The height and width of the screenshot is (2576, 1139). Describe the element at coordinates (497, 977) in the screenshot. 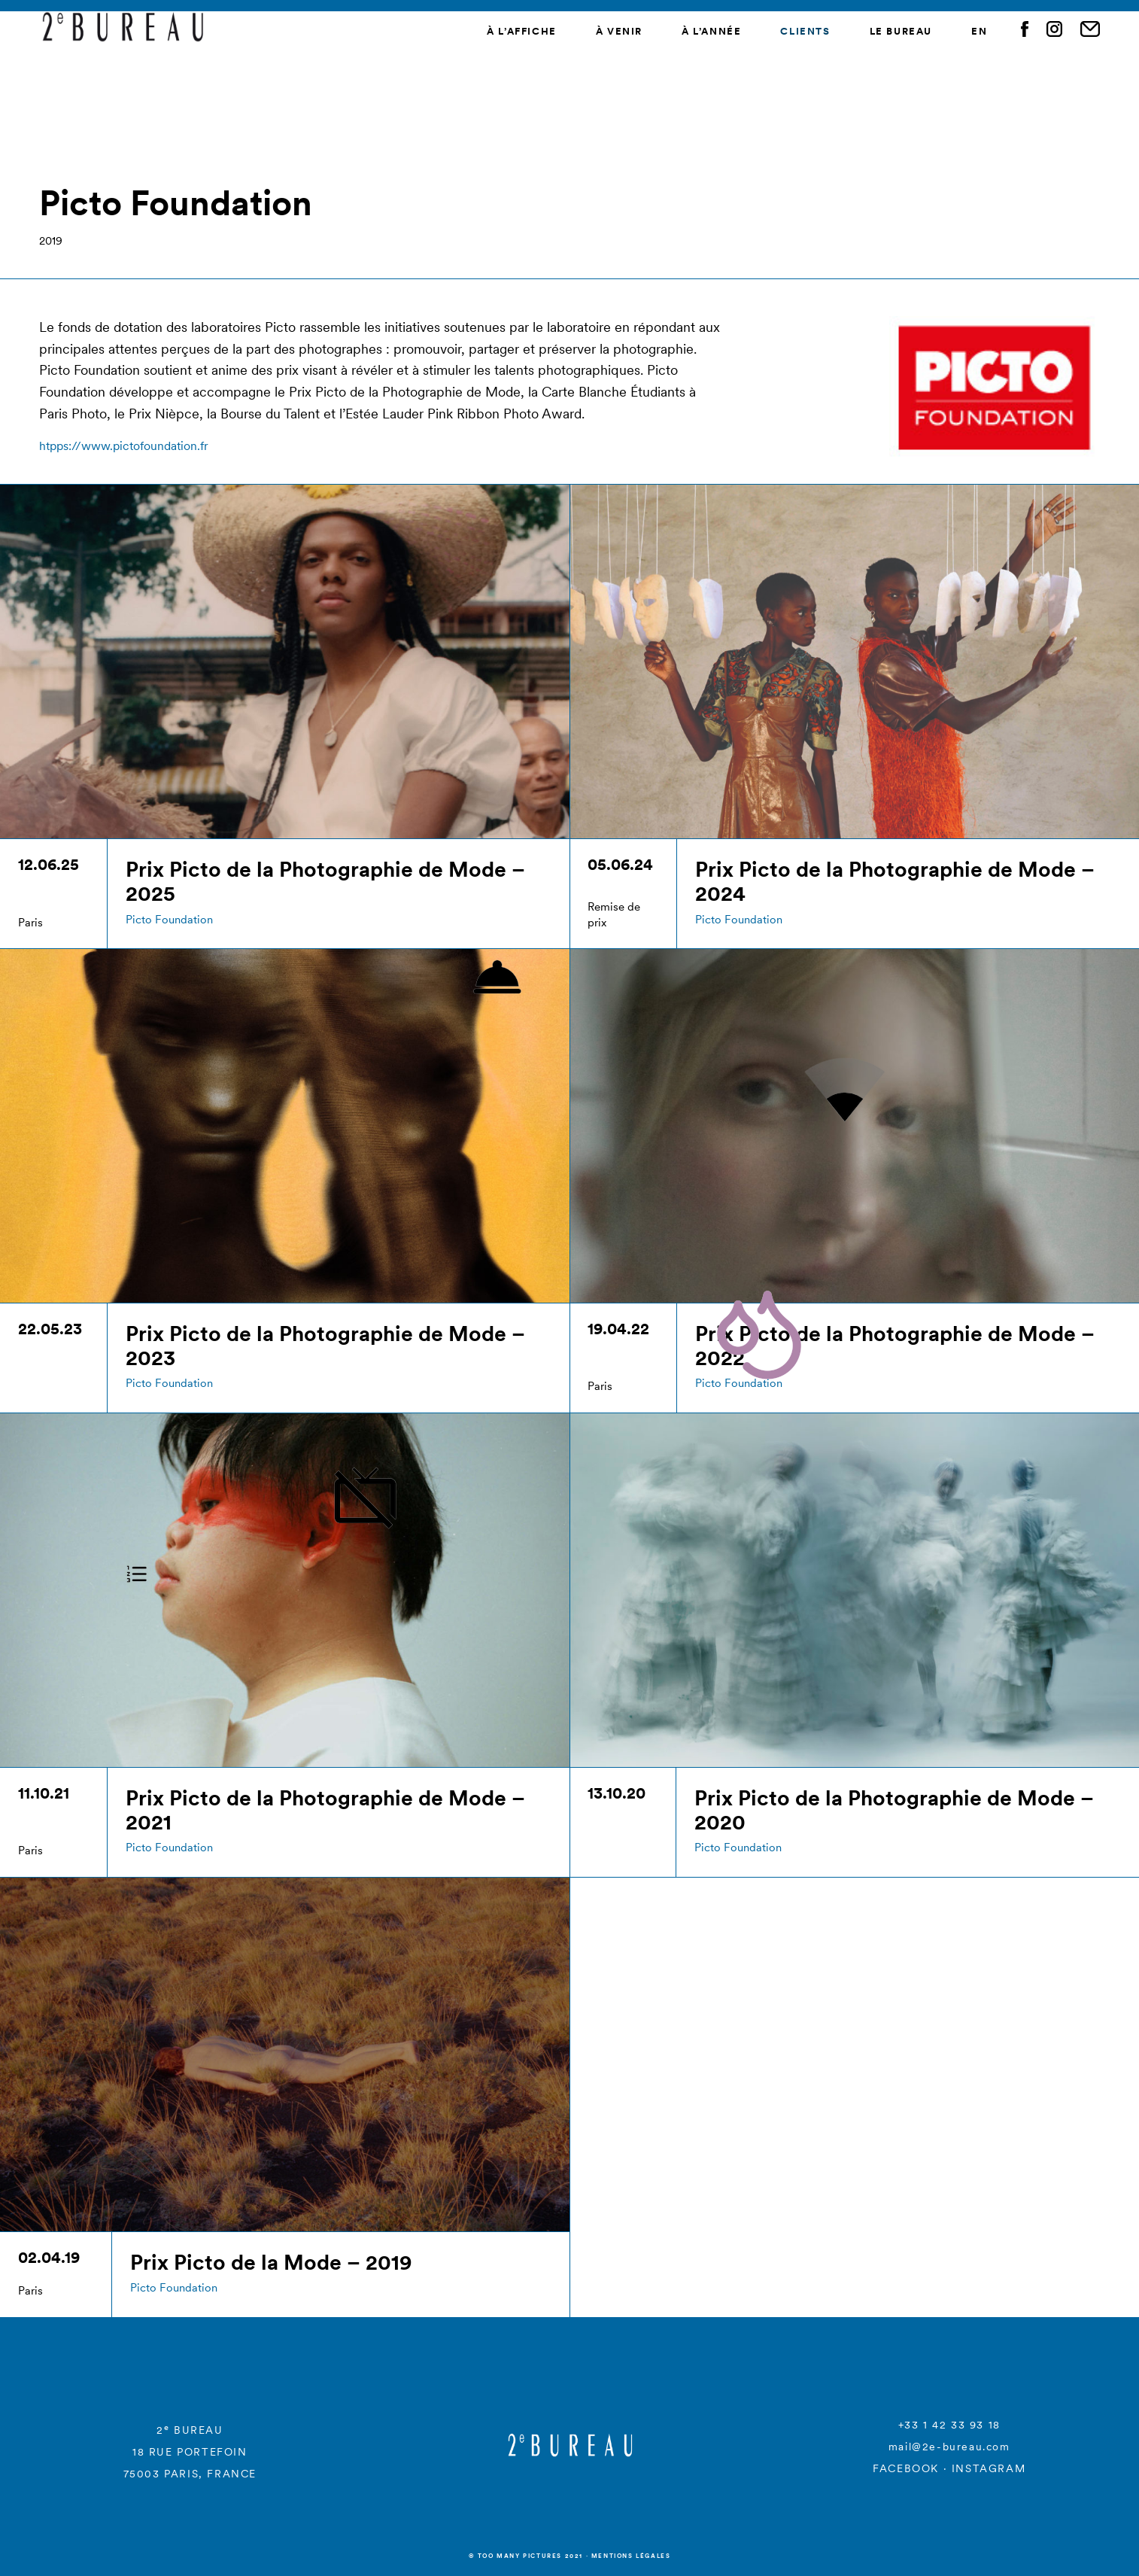

I see `request room service or hotel amenities` at that location.